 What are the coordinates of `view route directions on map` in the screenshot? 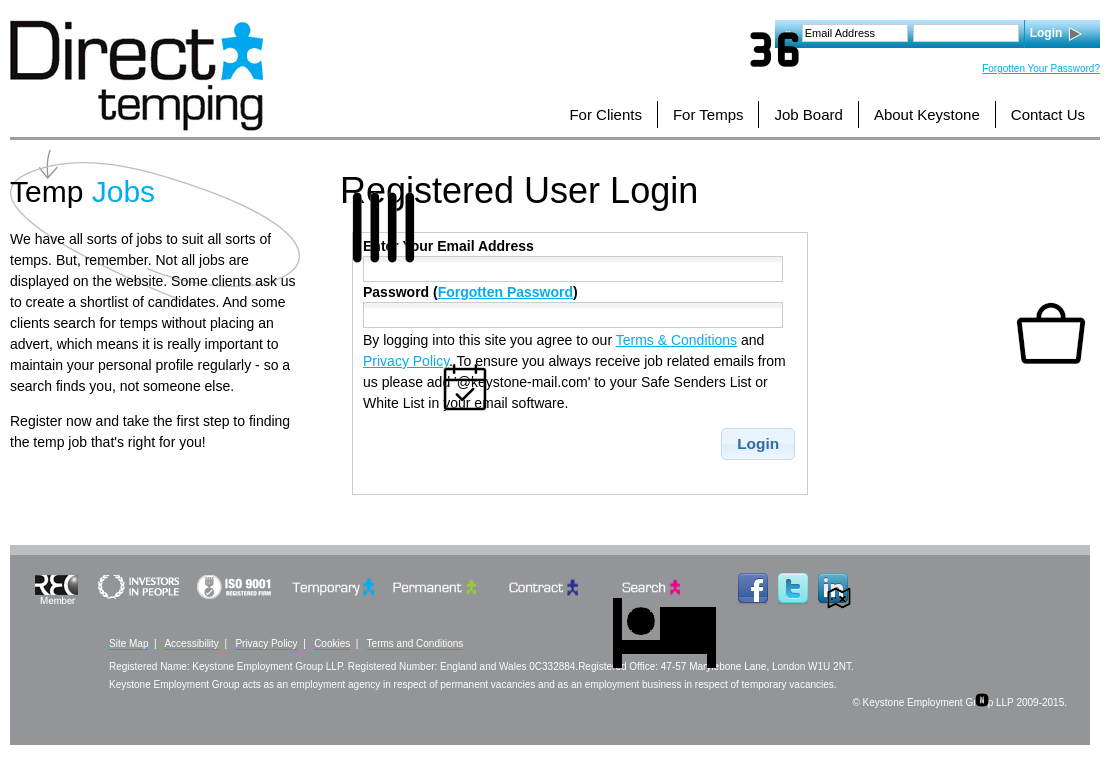 It's located at (839, 598).